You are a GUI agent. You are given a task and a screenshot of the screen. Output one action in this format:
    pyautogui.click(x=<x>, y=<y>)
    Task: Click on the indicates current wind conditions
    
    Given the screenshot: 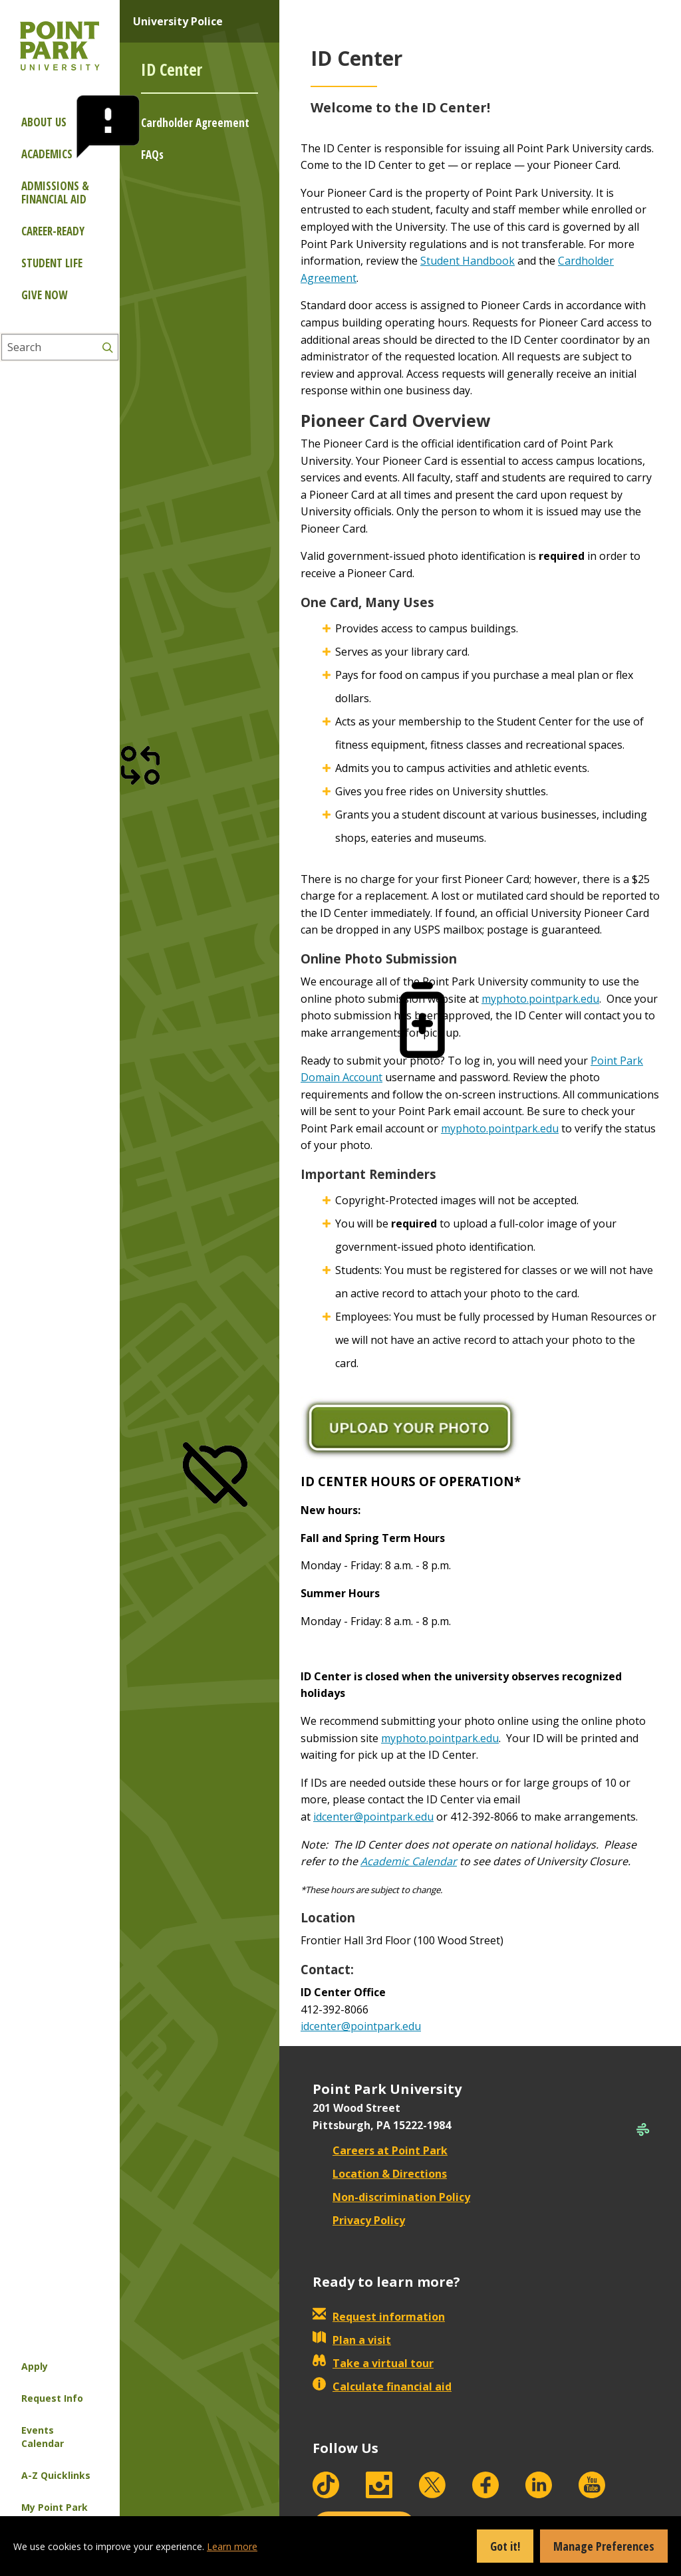 What is the action you would take?
    pyautogui.click(x=642, y=2129)
    